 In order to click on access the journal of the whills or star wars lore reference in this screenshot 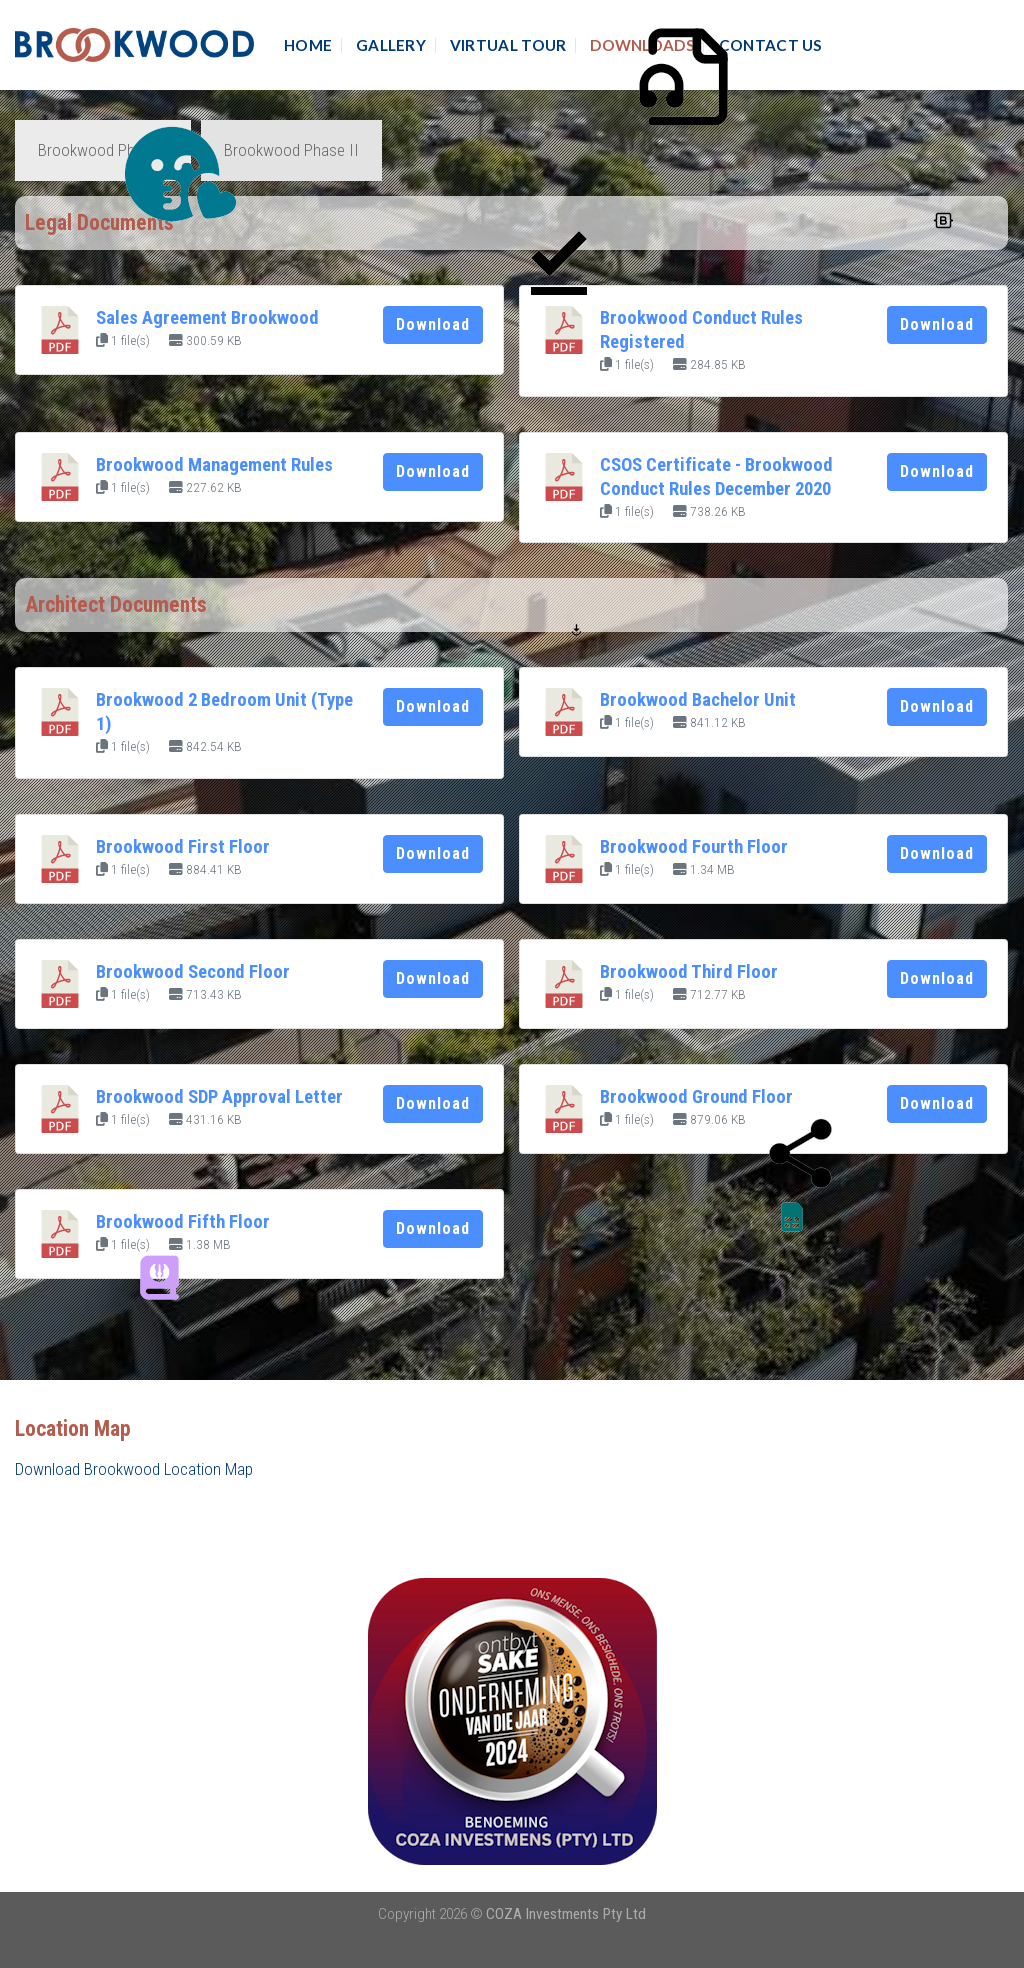, I will do `click(159, 1277)`.